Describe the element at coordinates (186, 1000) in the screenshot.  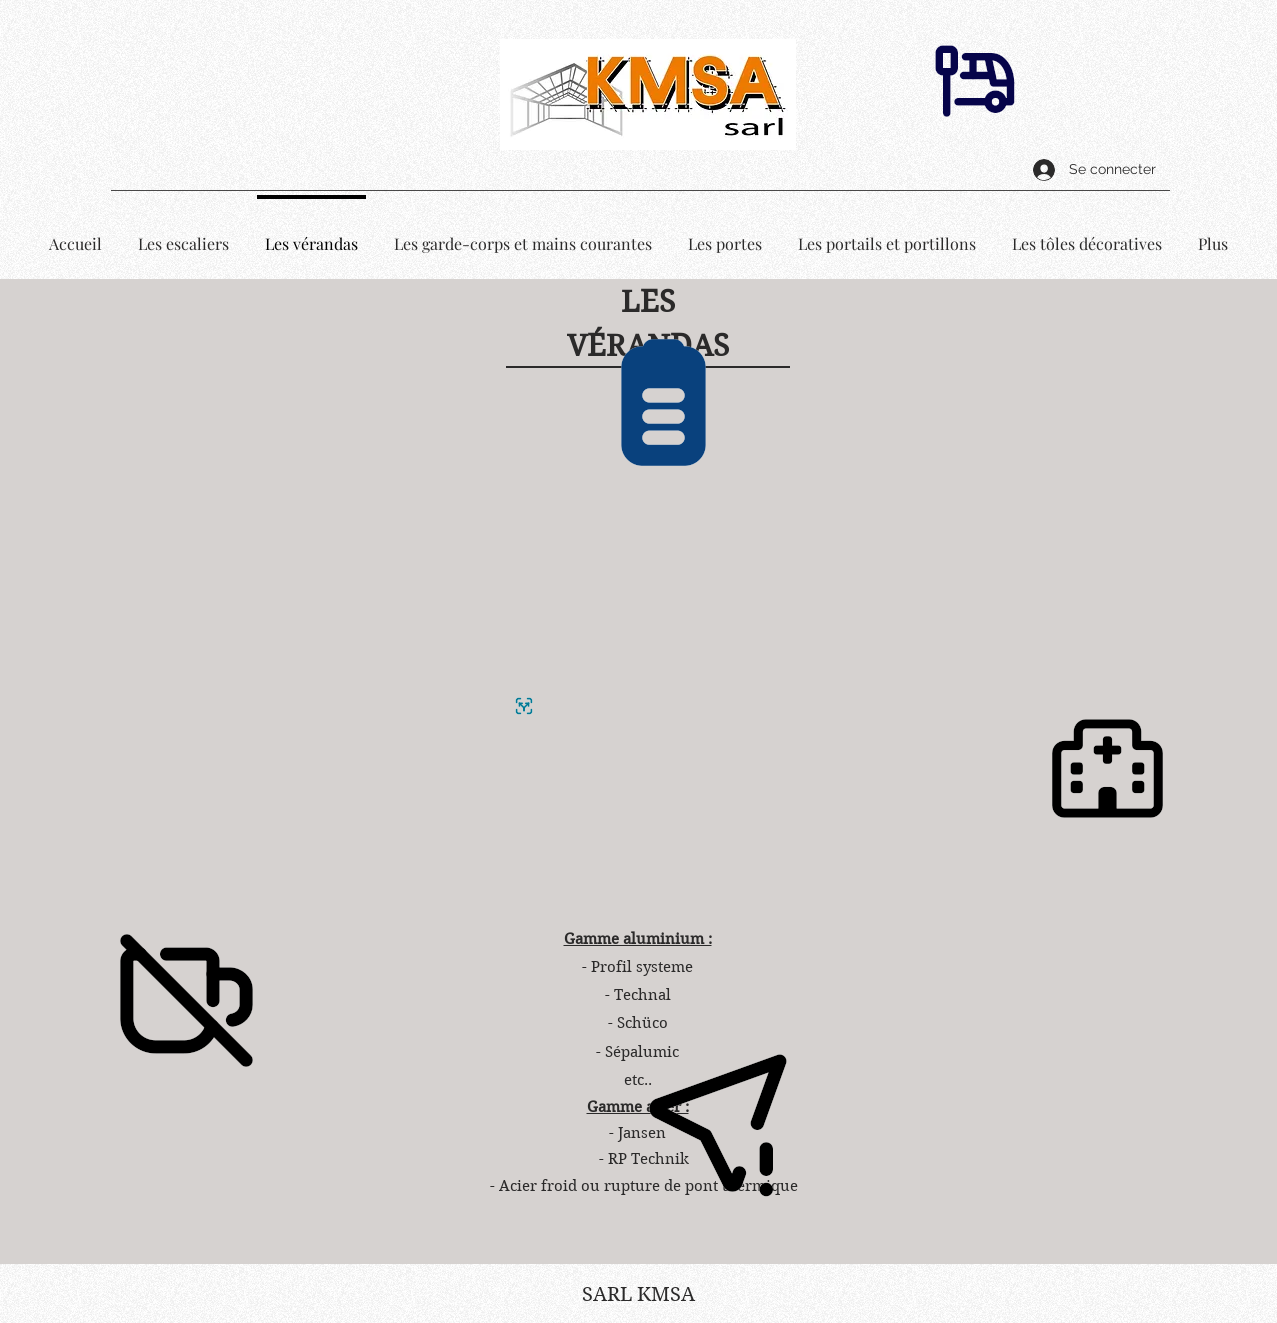
I see `no beverages allowed` at that location.